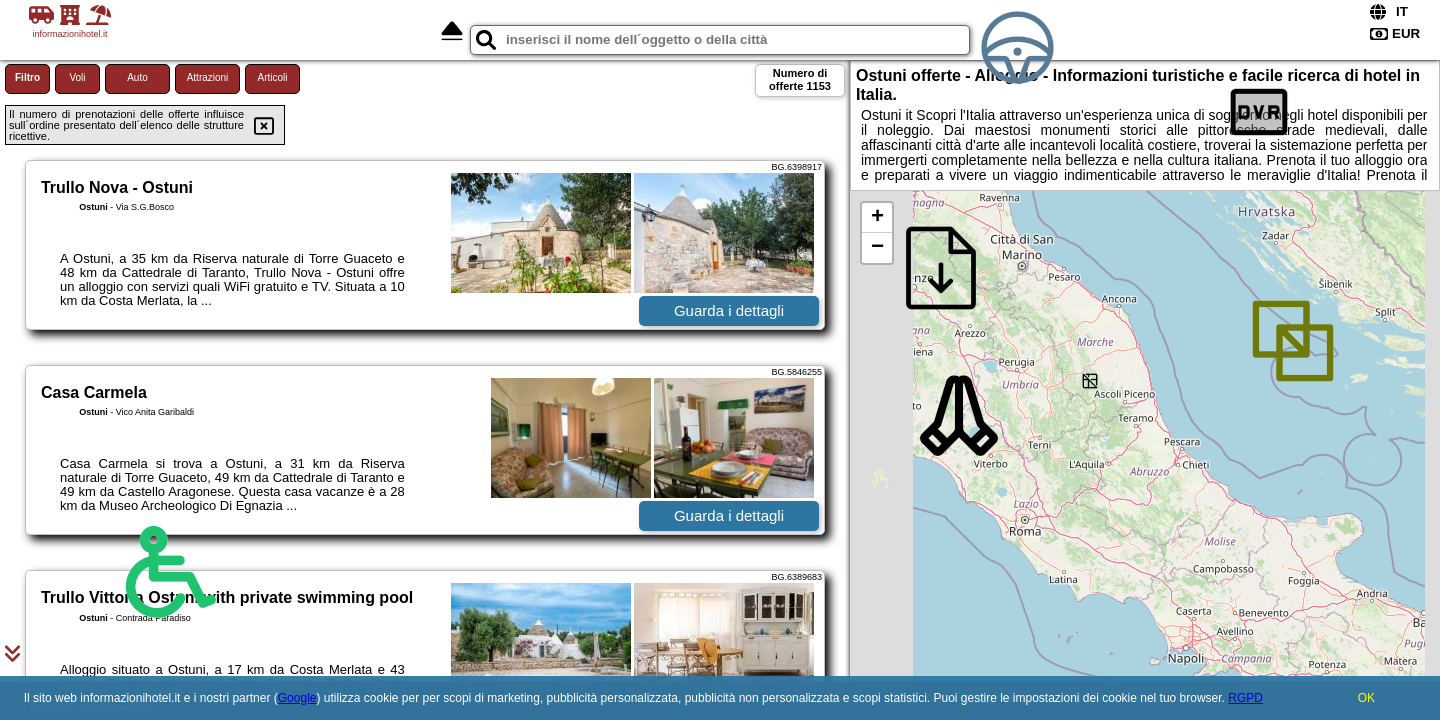  What do you see at coordinates (1090, 381) in the screenshot?
I see `disable table view` at bounding box center [1090, 381].